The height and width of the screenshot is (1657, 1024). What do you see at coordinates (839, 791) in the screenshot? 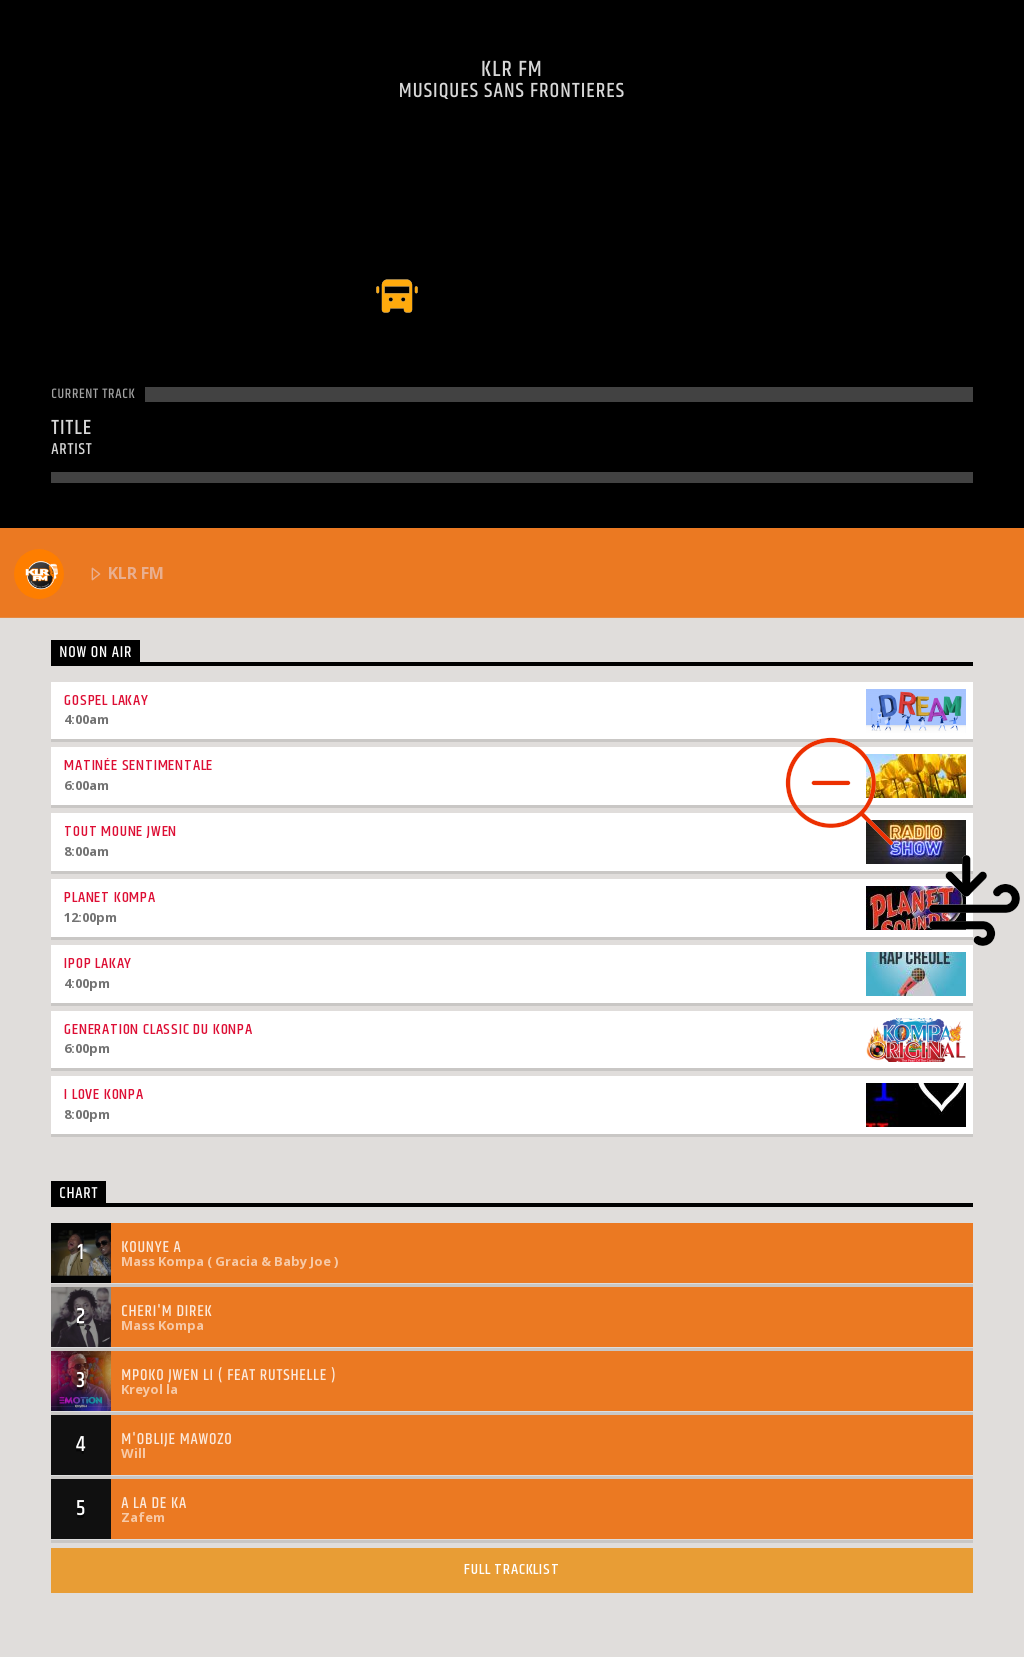
I see `zoom out of current view` at bounding box center [839, 791].